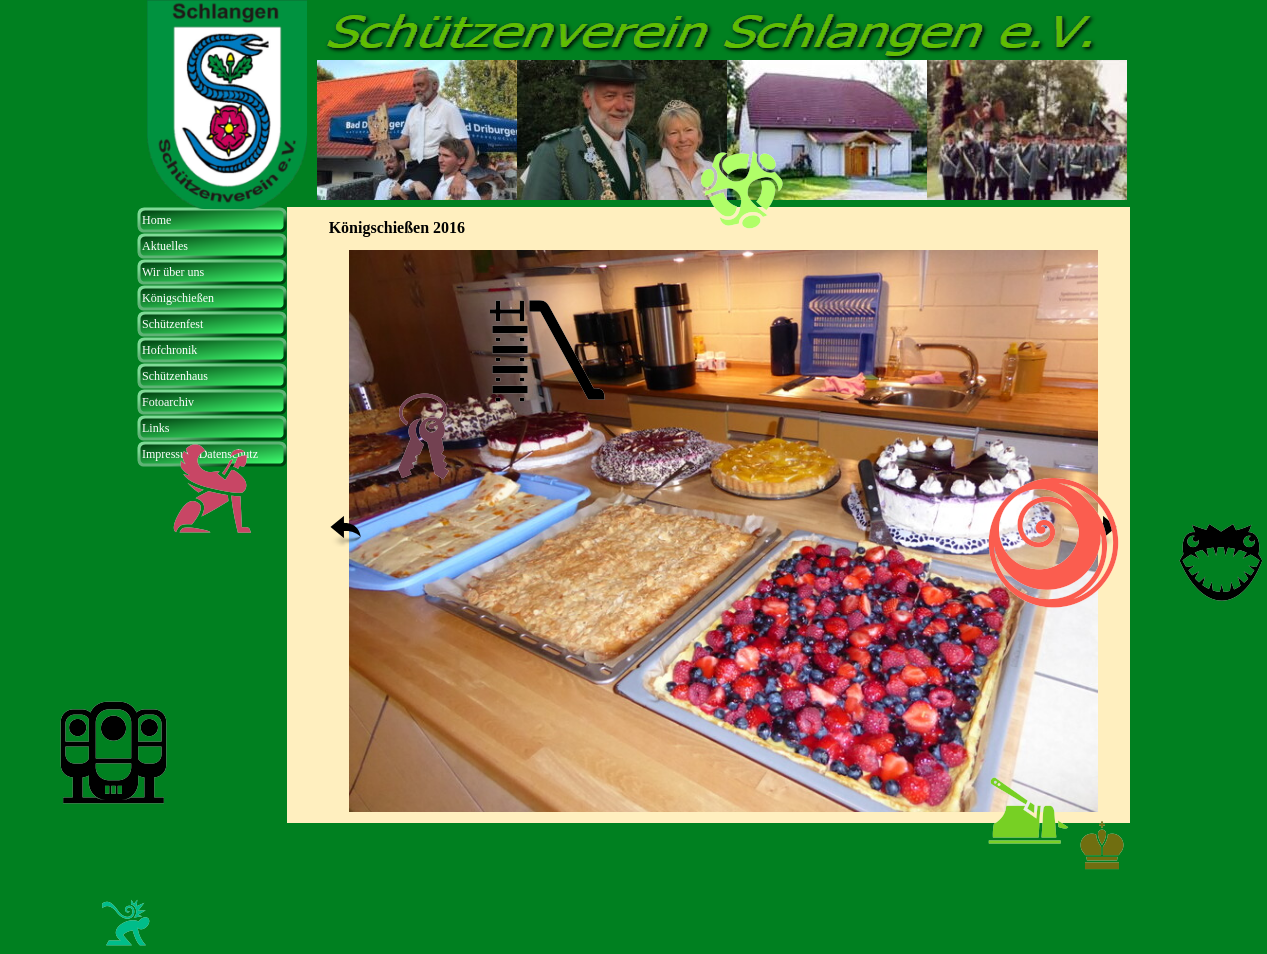 This screenshot has width=1267, height=954. Describe the element at coordinates (1053, 542) in the screenshot. I see `collectible shell currency or treasure item` at that location.